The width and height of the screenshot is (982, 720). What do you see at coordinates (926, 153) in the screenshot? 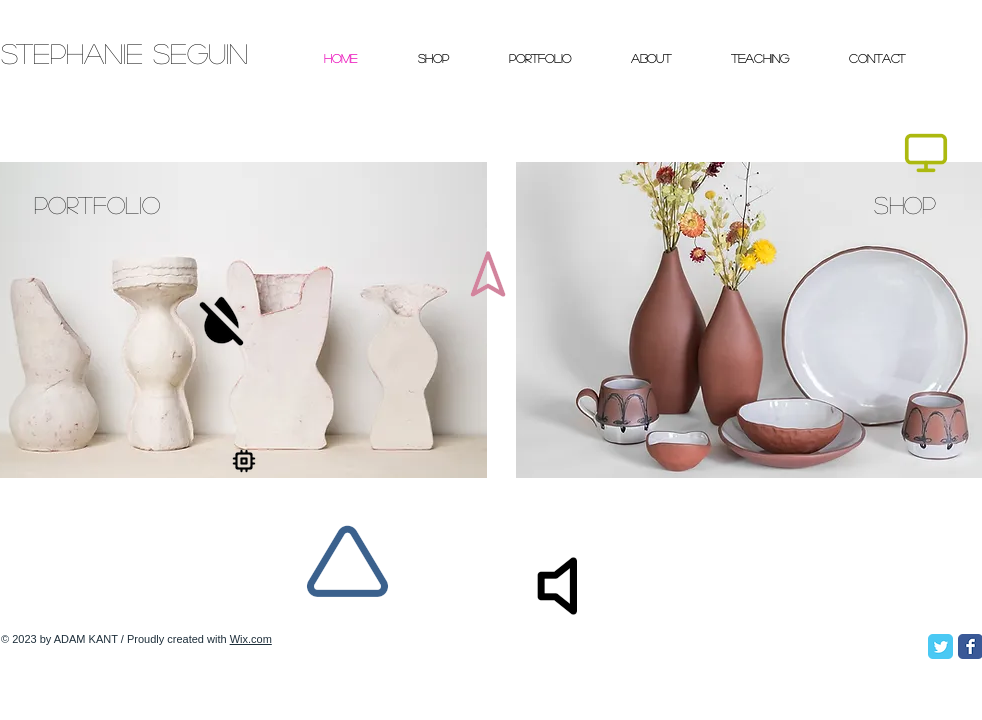
I see `switch to desktop display mode` at bounding box center [926, 153].